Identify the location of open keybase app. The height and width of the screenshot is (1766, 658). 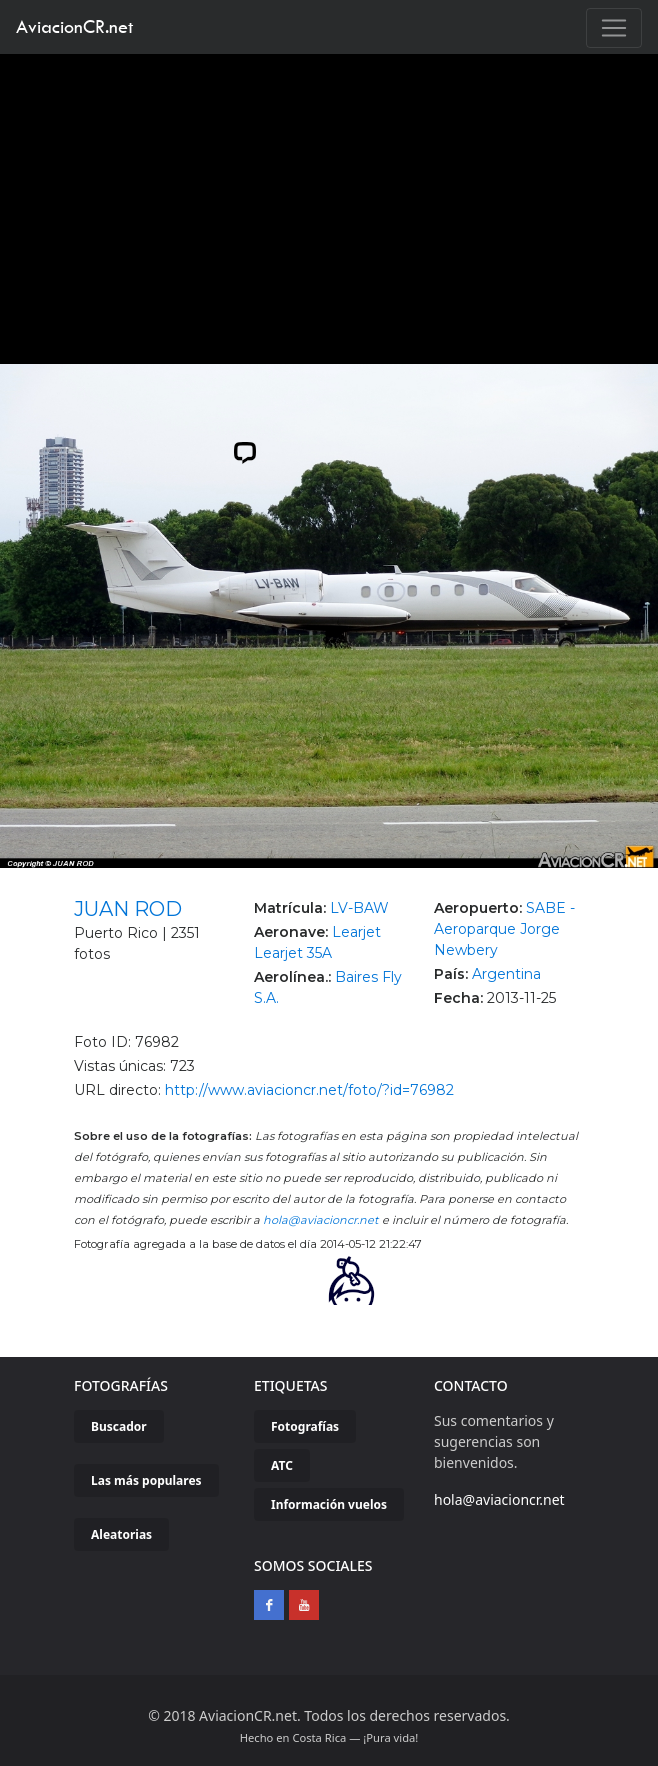
(351, 1280).